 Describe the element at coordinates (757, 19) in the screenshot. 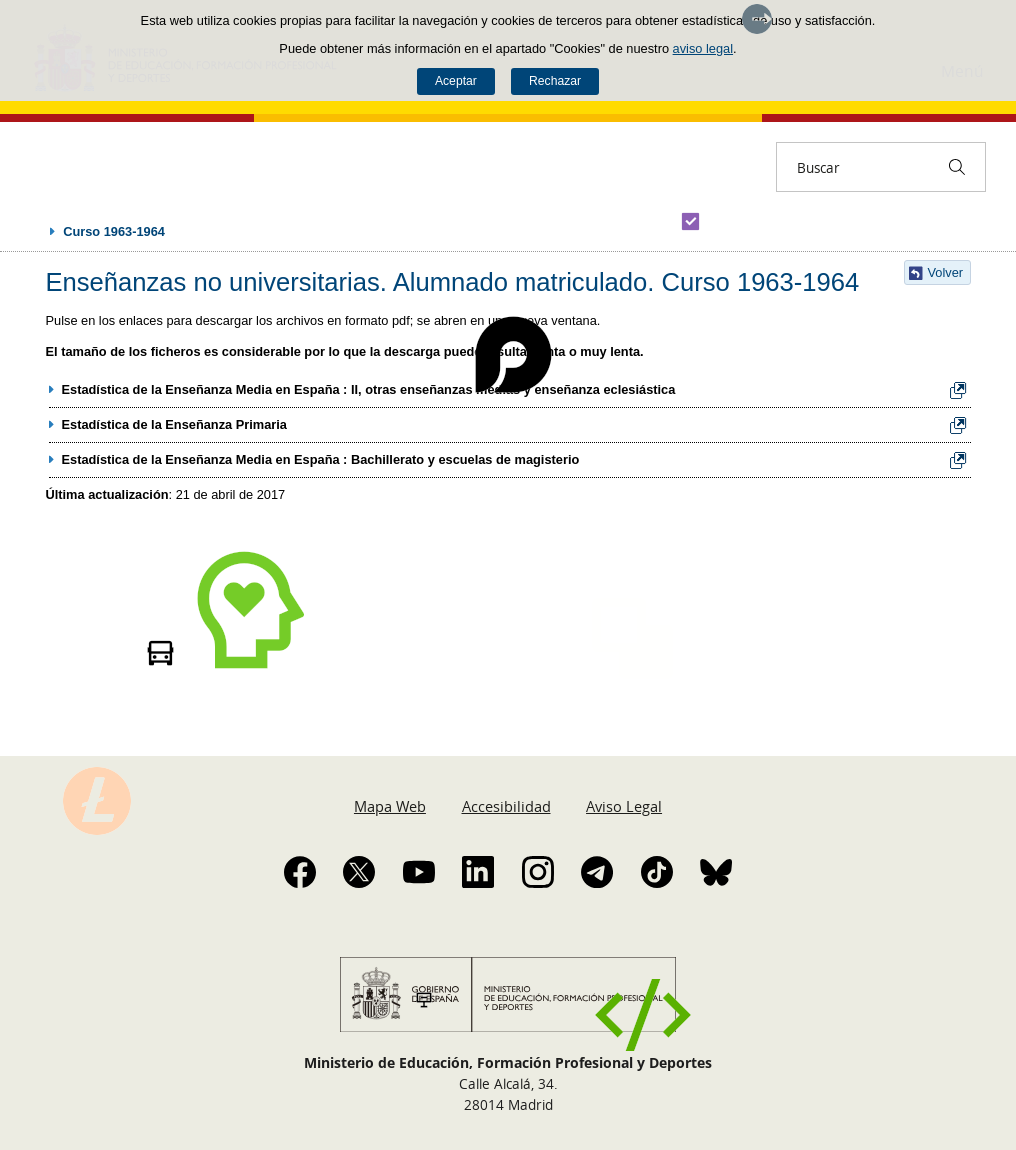

I see `log out of your account` at that location.